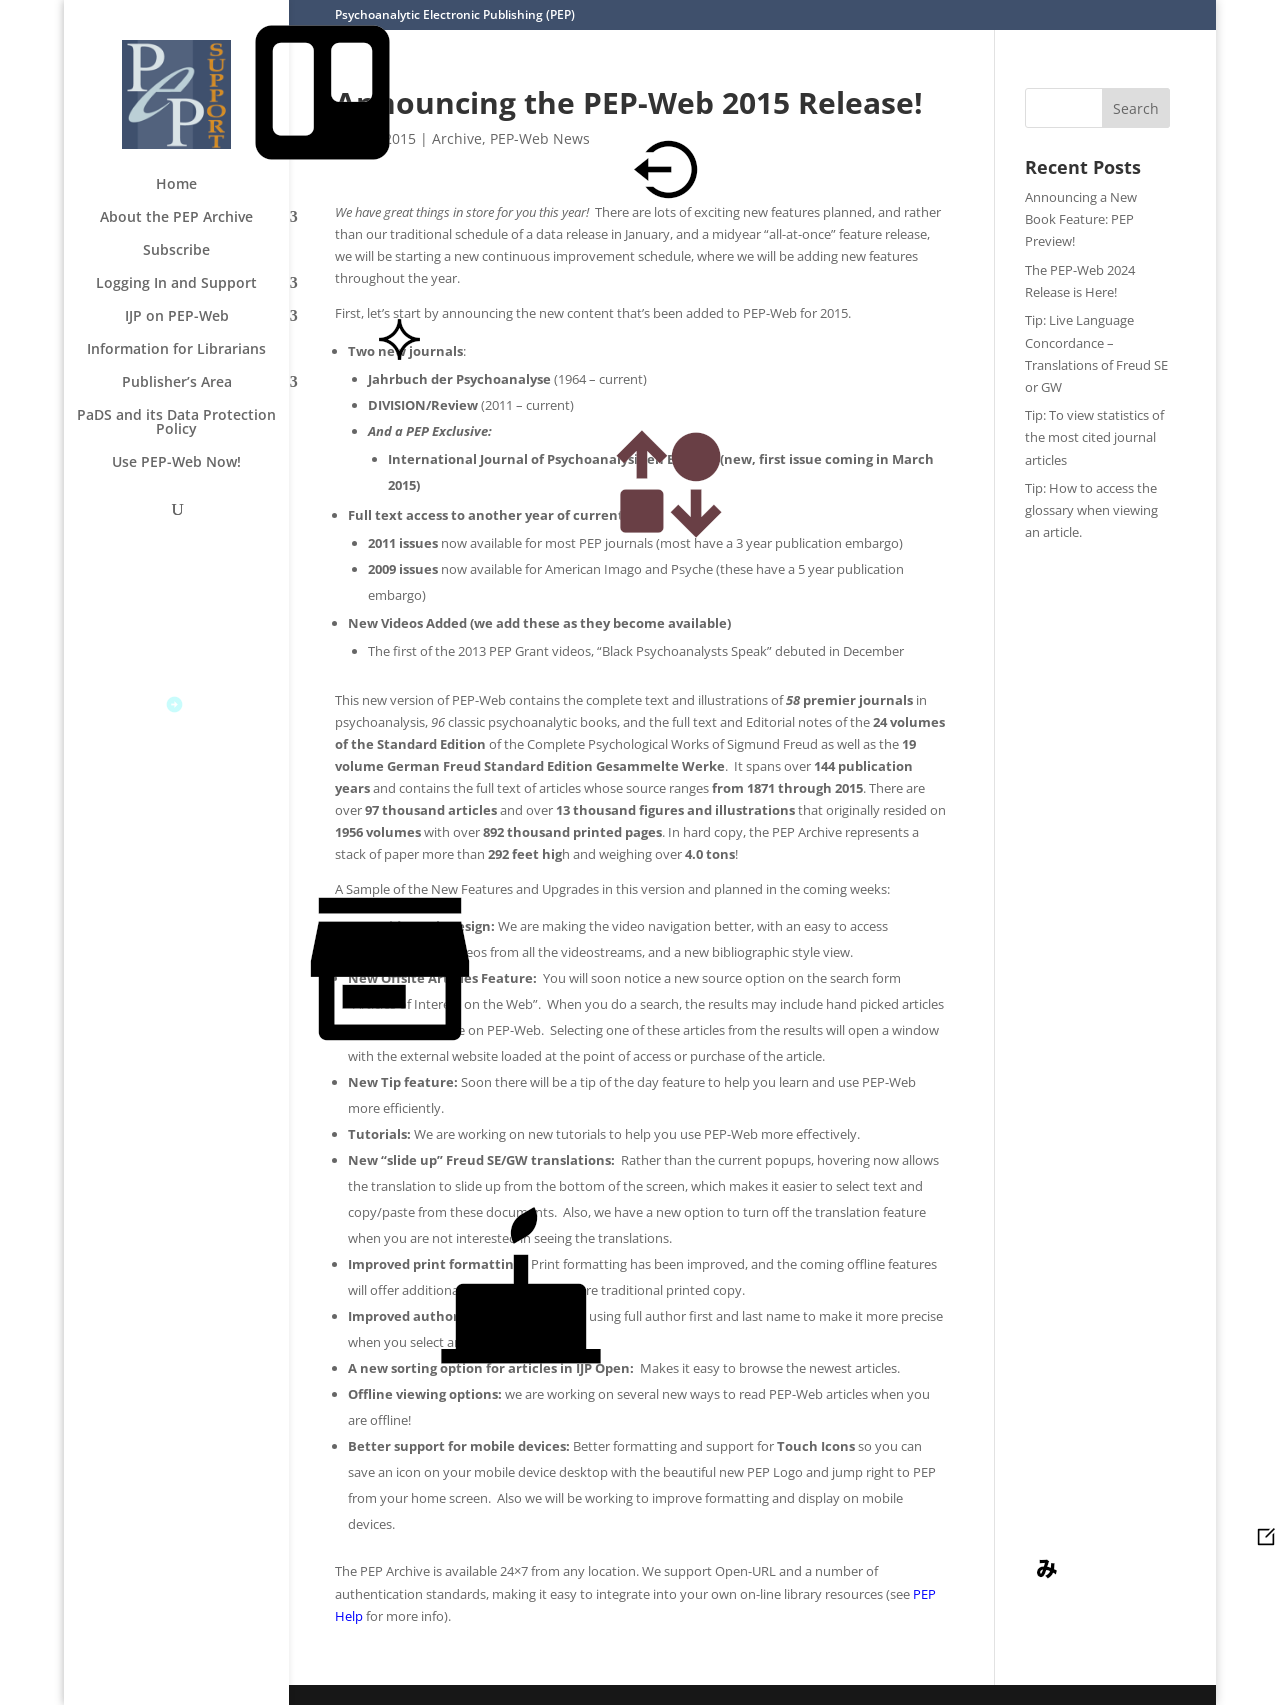  Describe the element at coordinates (1047, 1569) in the screenshot. I see `open the Mihon manga reader app` at that location.